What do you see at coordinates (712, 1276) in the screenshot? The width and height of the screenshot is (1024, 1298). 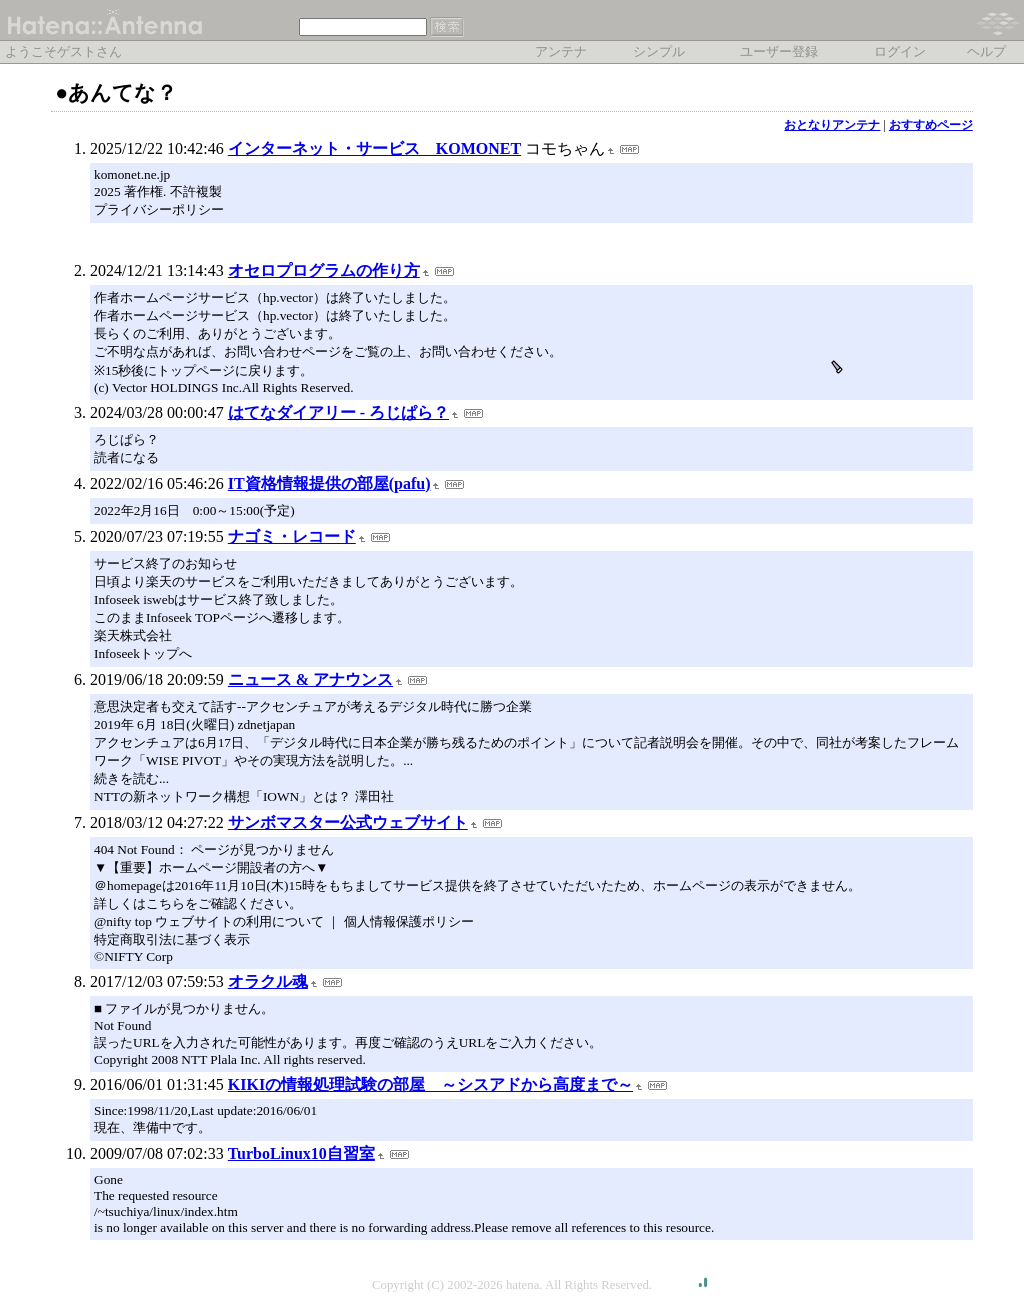 I see `indicates weak cellular signal strength` at bounding box center [712, 1276].